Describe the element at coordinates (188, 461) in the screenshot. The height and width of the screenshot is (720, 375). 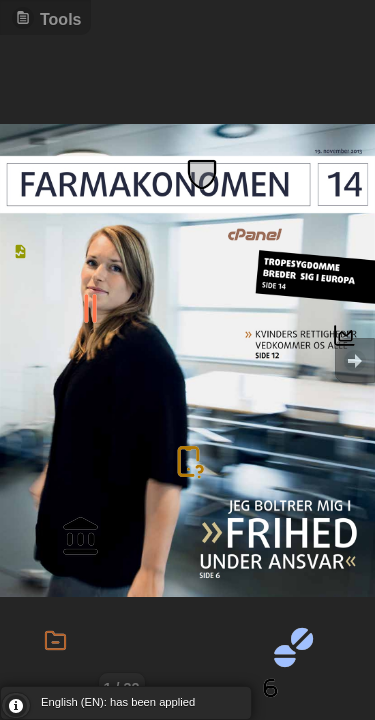
I see `get help with mobile device settings` at that location.